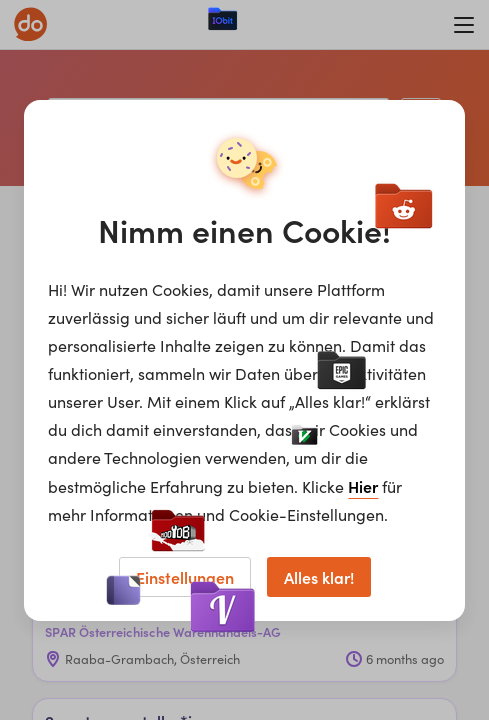 The width and height of the screenshot is (489, 720). What do you see at coordinates (222, 19) in the screenshot?
I see `open the IObit application folder` at bounding box center [222, 19].